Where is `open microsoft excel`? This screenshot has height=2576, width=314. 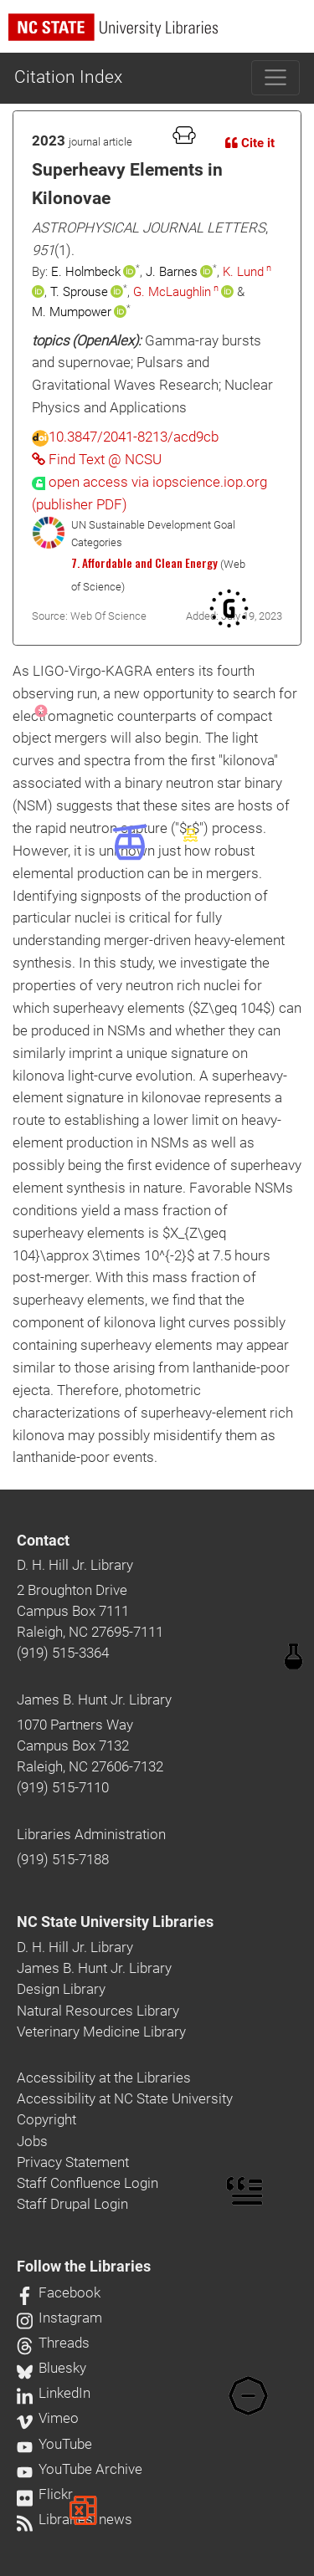
open microsoft excel is located at coordinates (84, 2510).